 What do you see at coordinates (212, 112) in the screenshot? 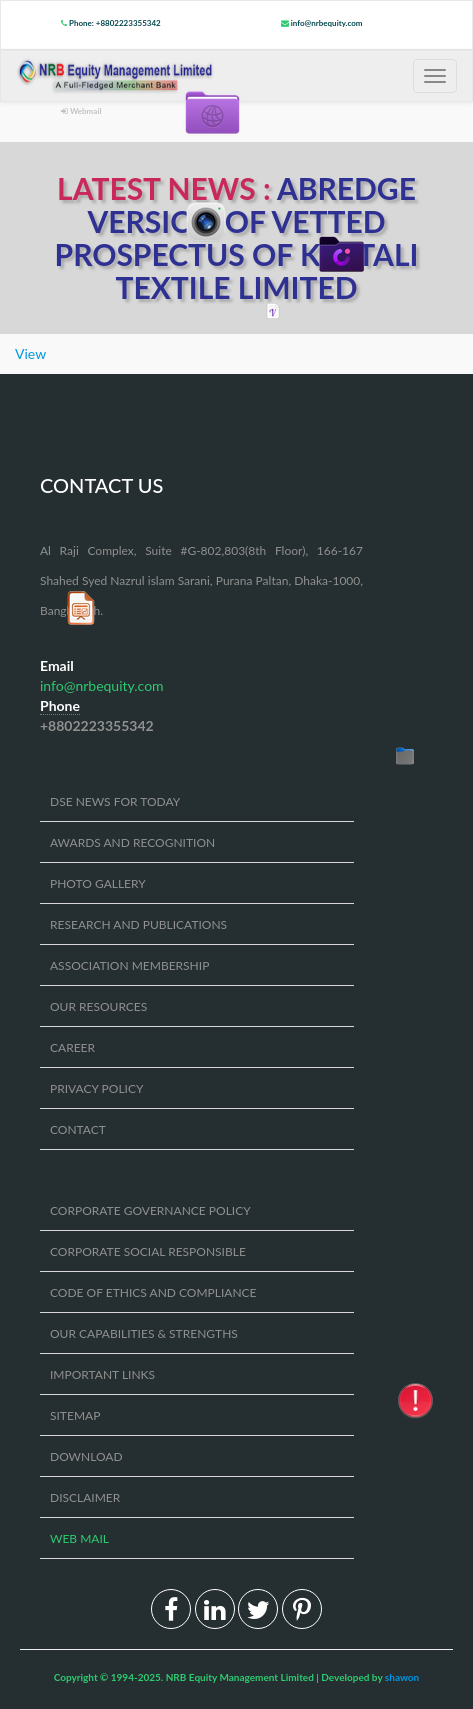
I see `folder containing html or web development files` at bounding box center [212, 112].